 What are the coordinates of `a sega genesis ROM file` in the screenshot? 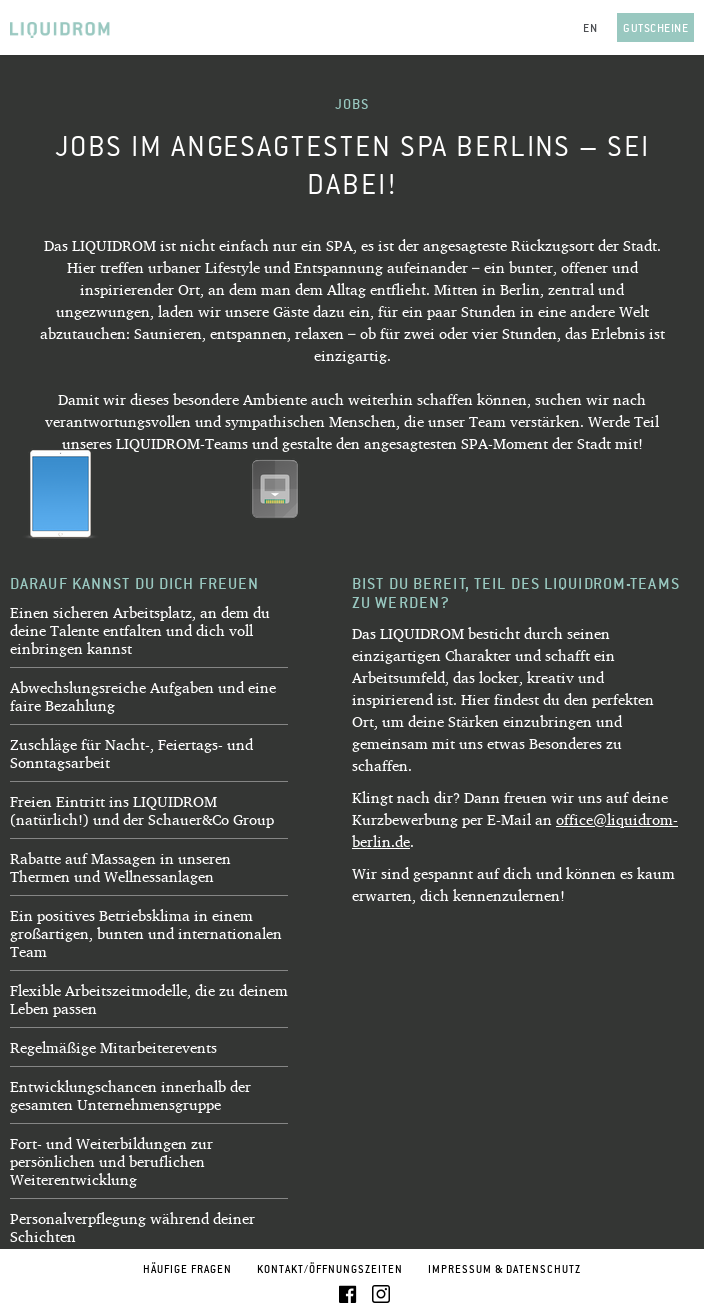 It's located at (275, 489).